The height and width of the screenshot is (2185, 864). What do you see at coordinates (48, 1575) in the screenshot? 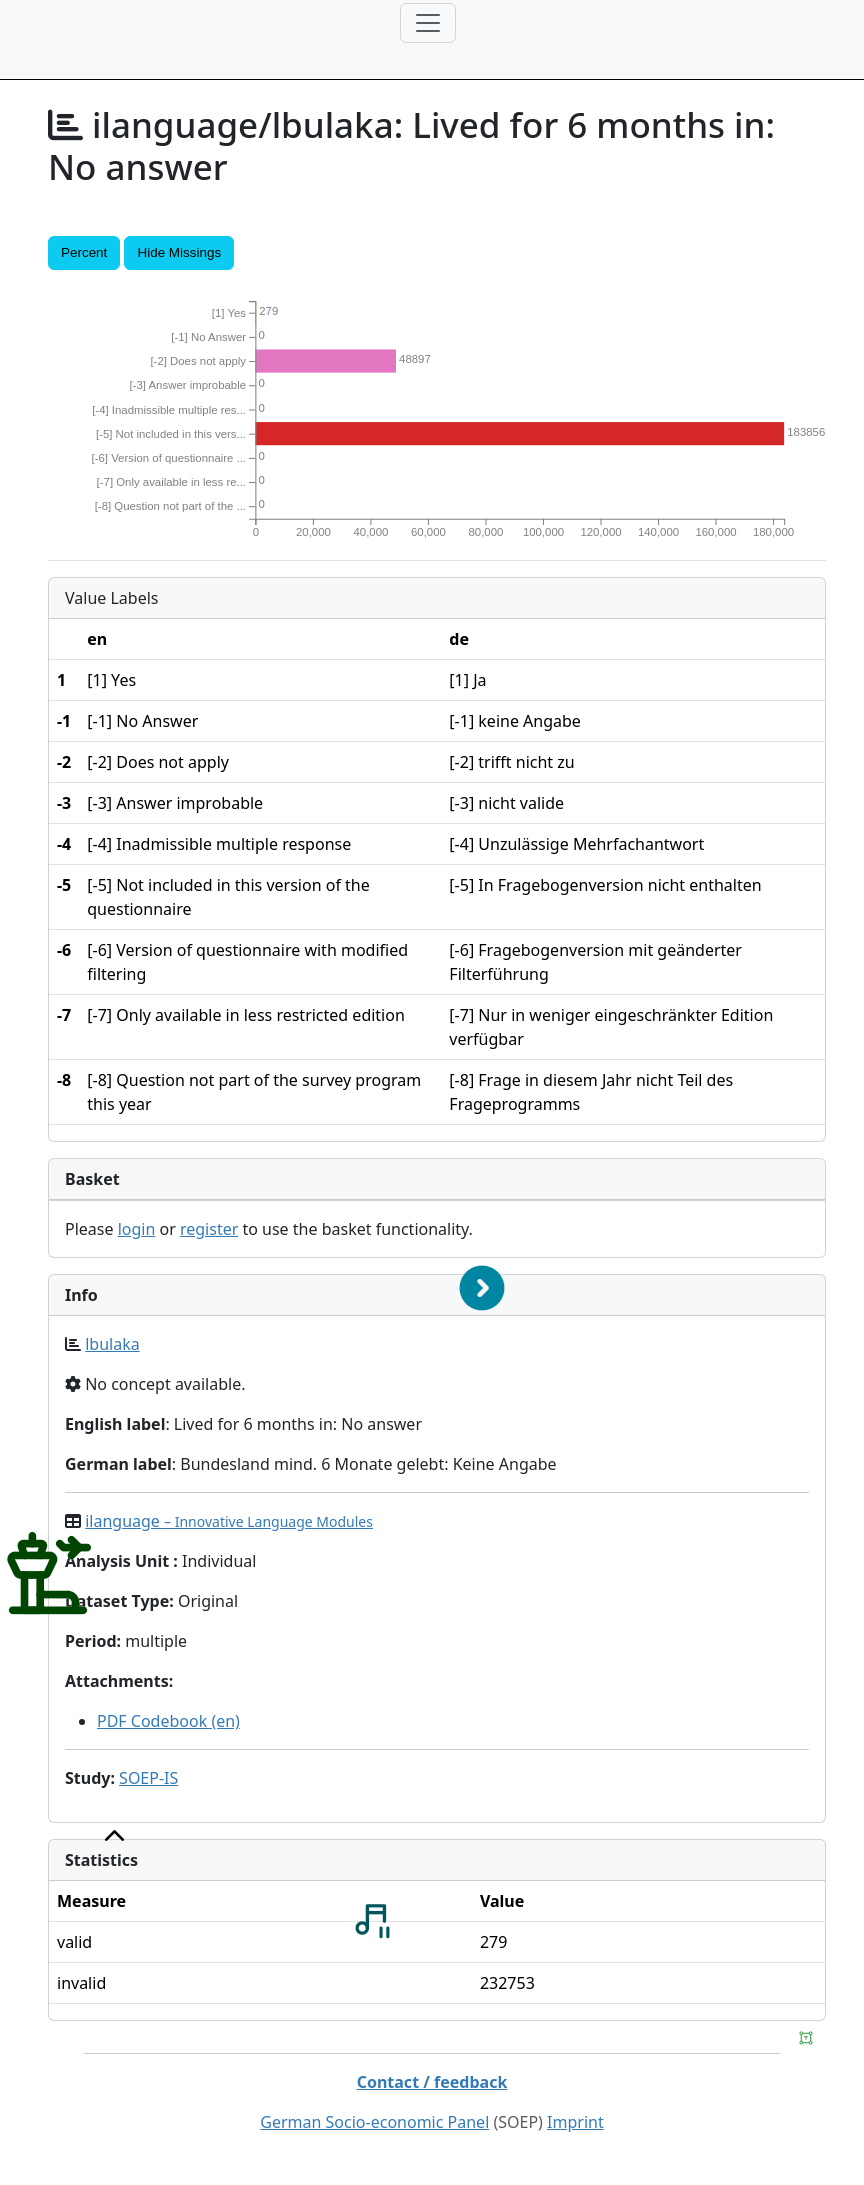
I see `navigate to airport information` at bounding box center [48, 1575].